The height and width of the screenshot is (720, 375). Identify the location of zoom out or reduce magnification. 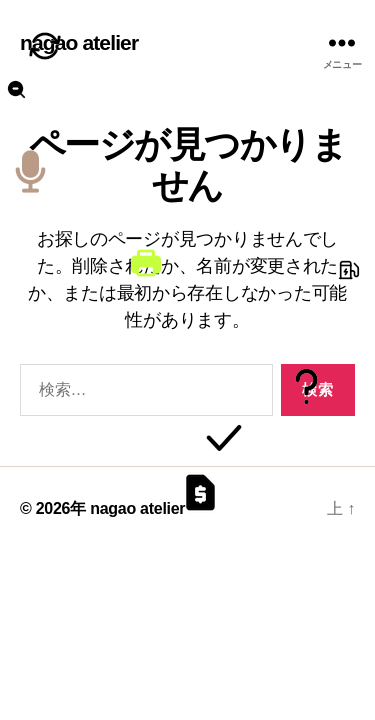
(16, 89).